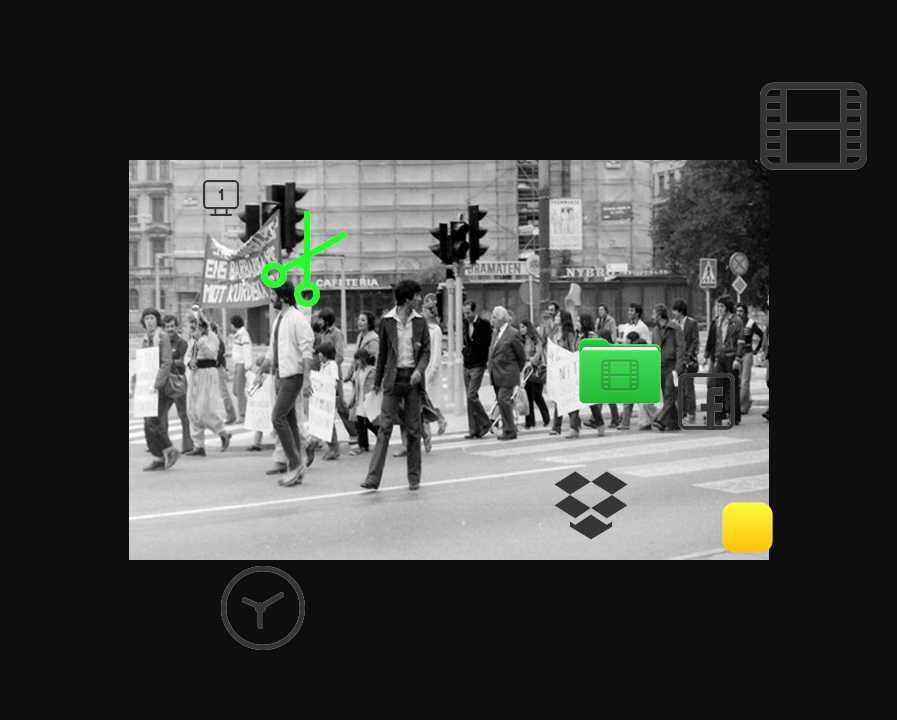 This screenshot has height=720, width=897. I want to click on open Dropbox cloud storage, so click(591, 508).